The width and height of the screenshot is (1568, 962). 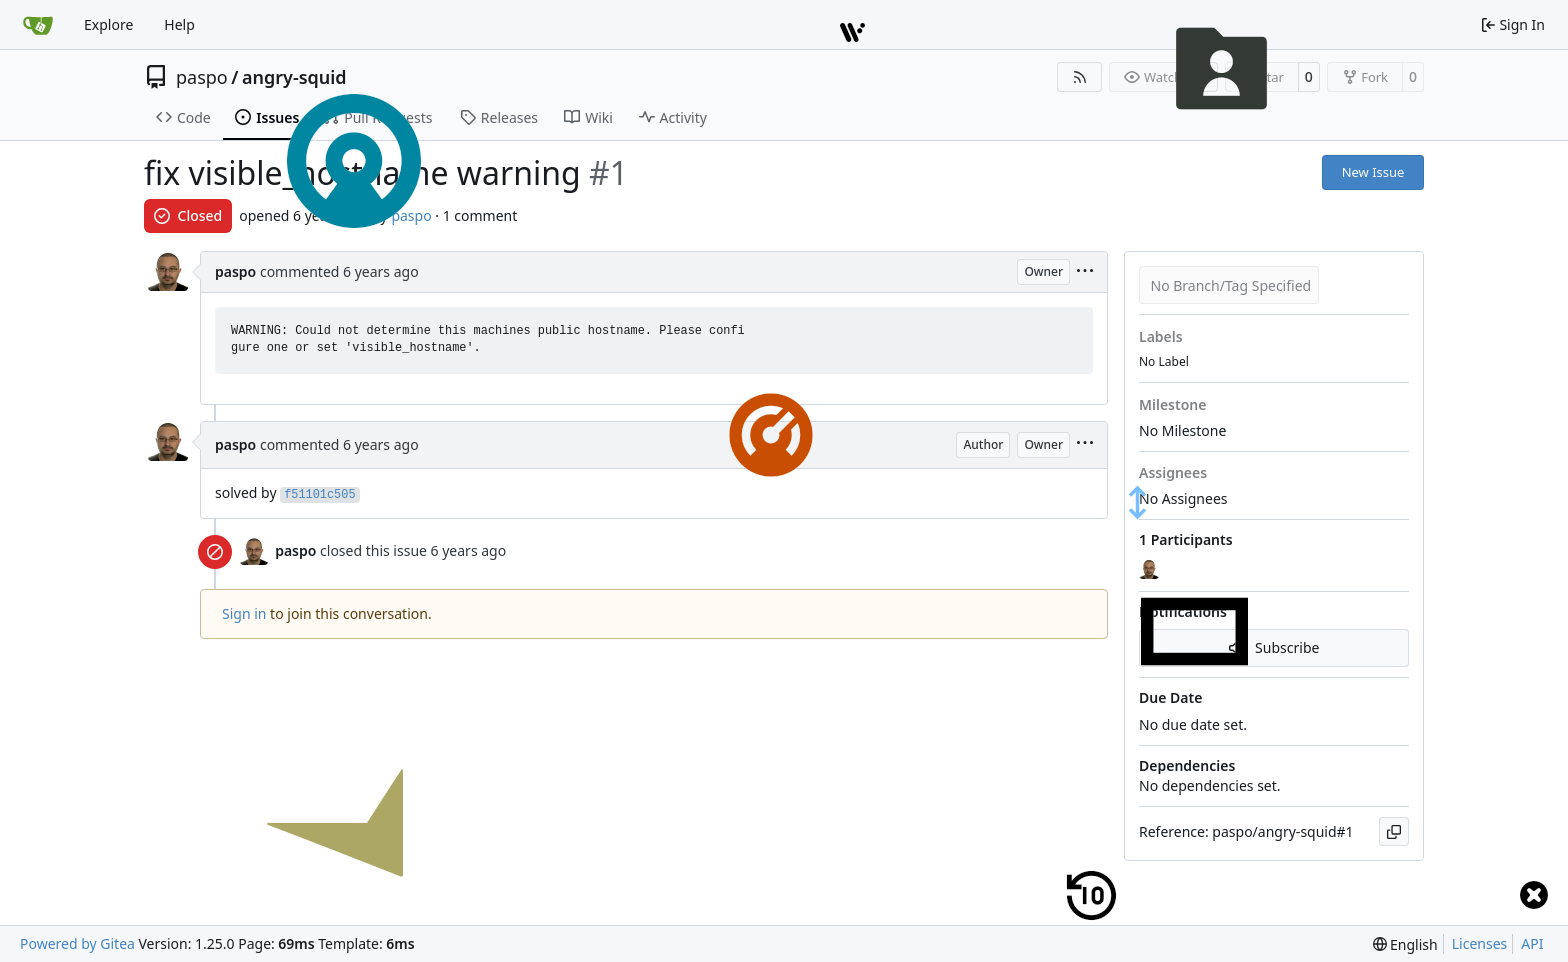 What do you see at coordinates (335, 823) in the screenshot?
I see `open FACEIT gaming platform` at bounding box center [335, 823].